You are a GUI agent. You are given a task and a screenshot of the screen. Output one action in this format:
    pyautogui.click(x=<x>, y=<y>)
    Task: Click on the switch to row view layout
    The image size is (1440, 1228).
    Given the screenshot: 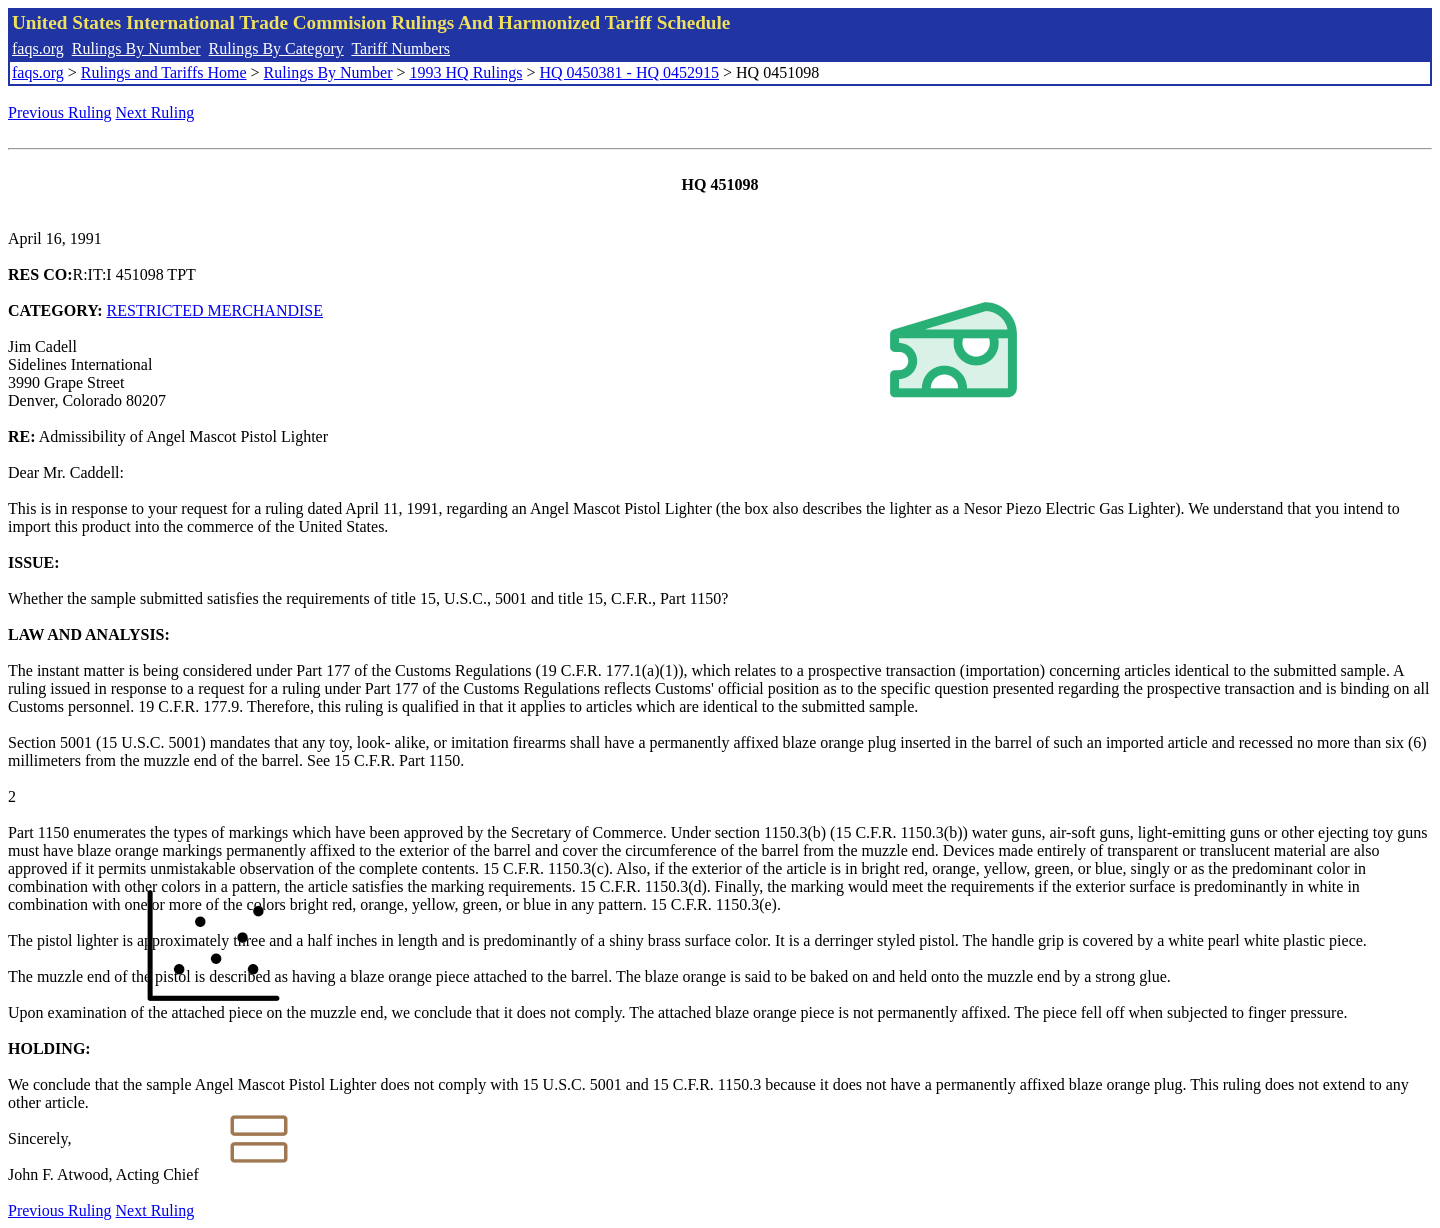 What is the action you would take?
    pyautogui.click(x=259, y=1139)
    